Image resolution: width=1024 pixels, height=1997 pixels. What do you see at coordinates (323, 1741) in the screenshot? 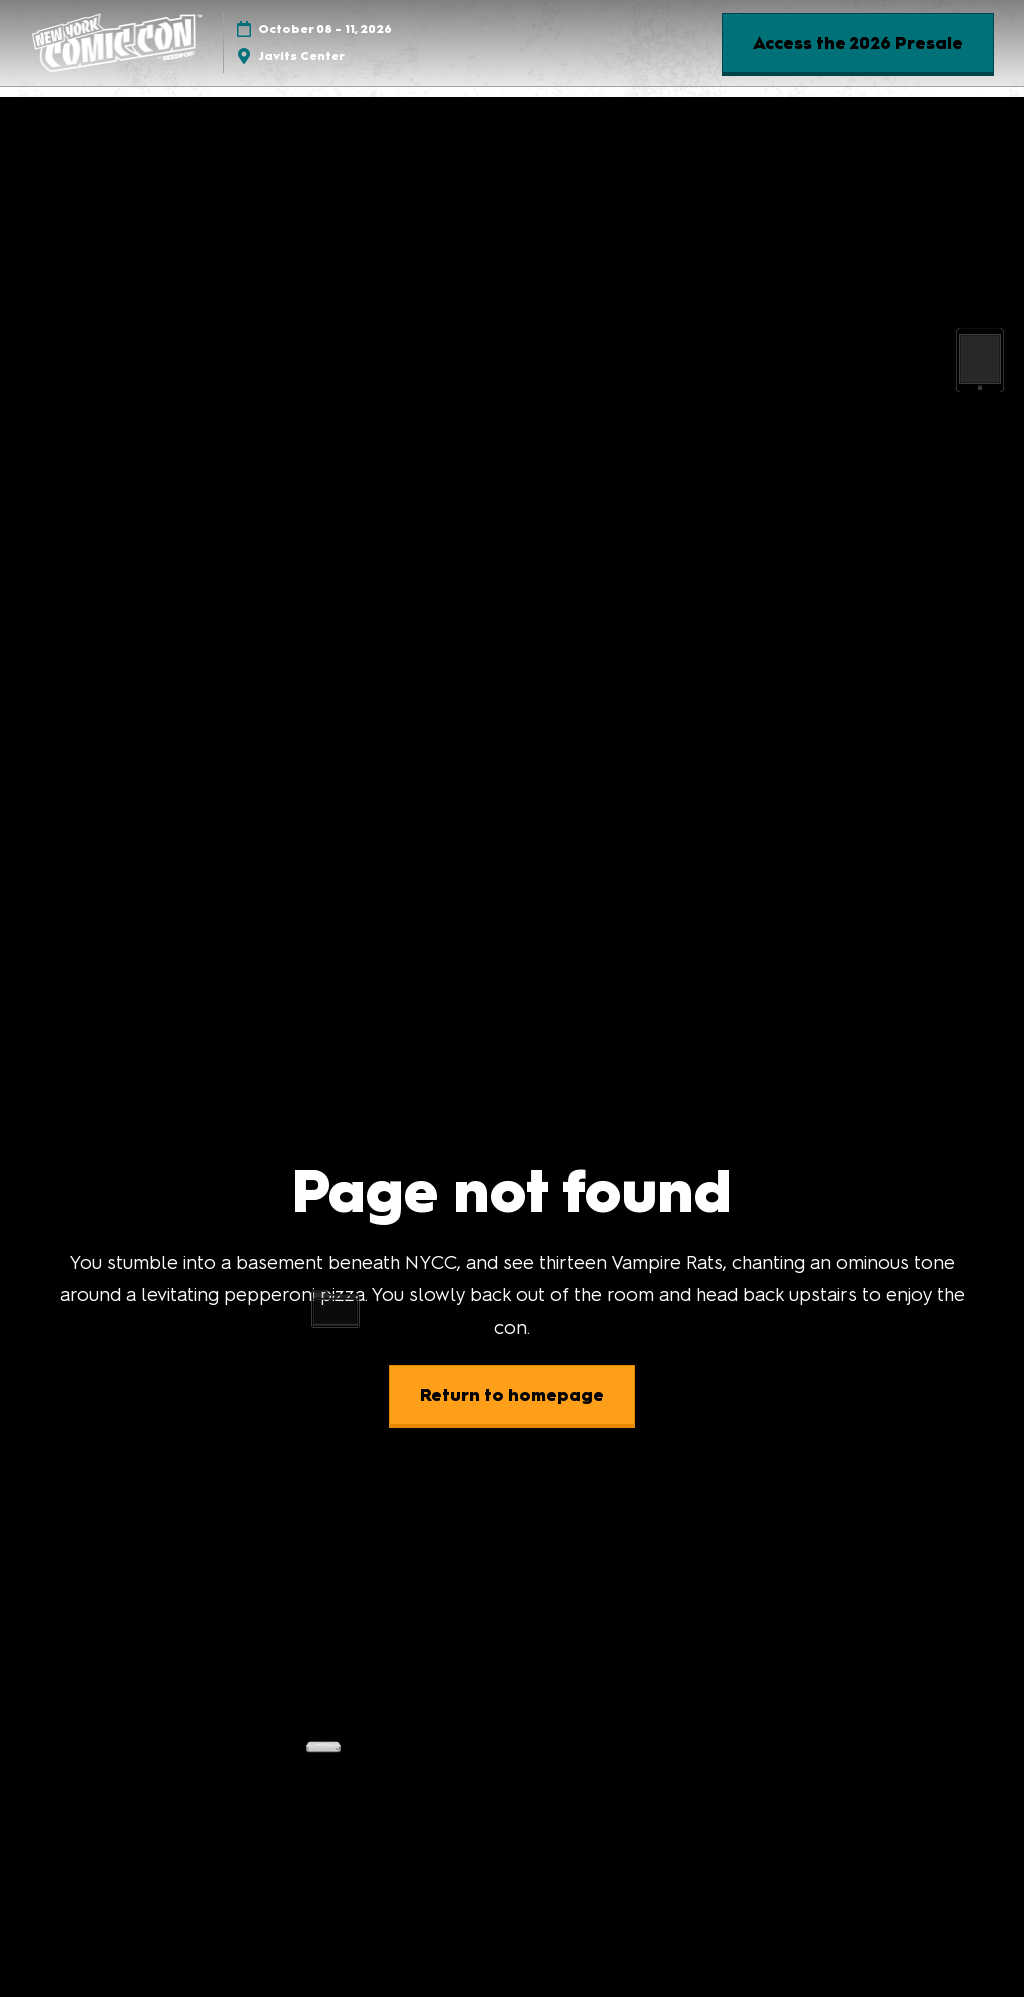
I see `apple tv device or app` at bounding box center [323, 1741].